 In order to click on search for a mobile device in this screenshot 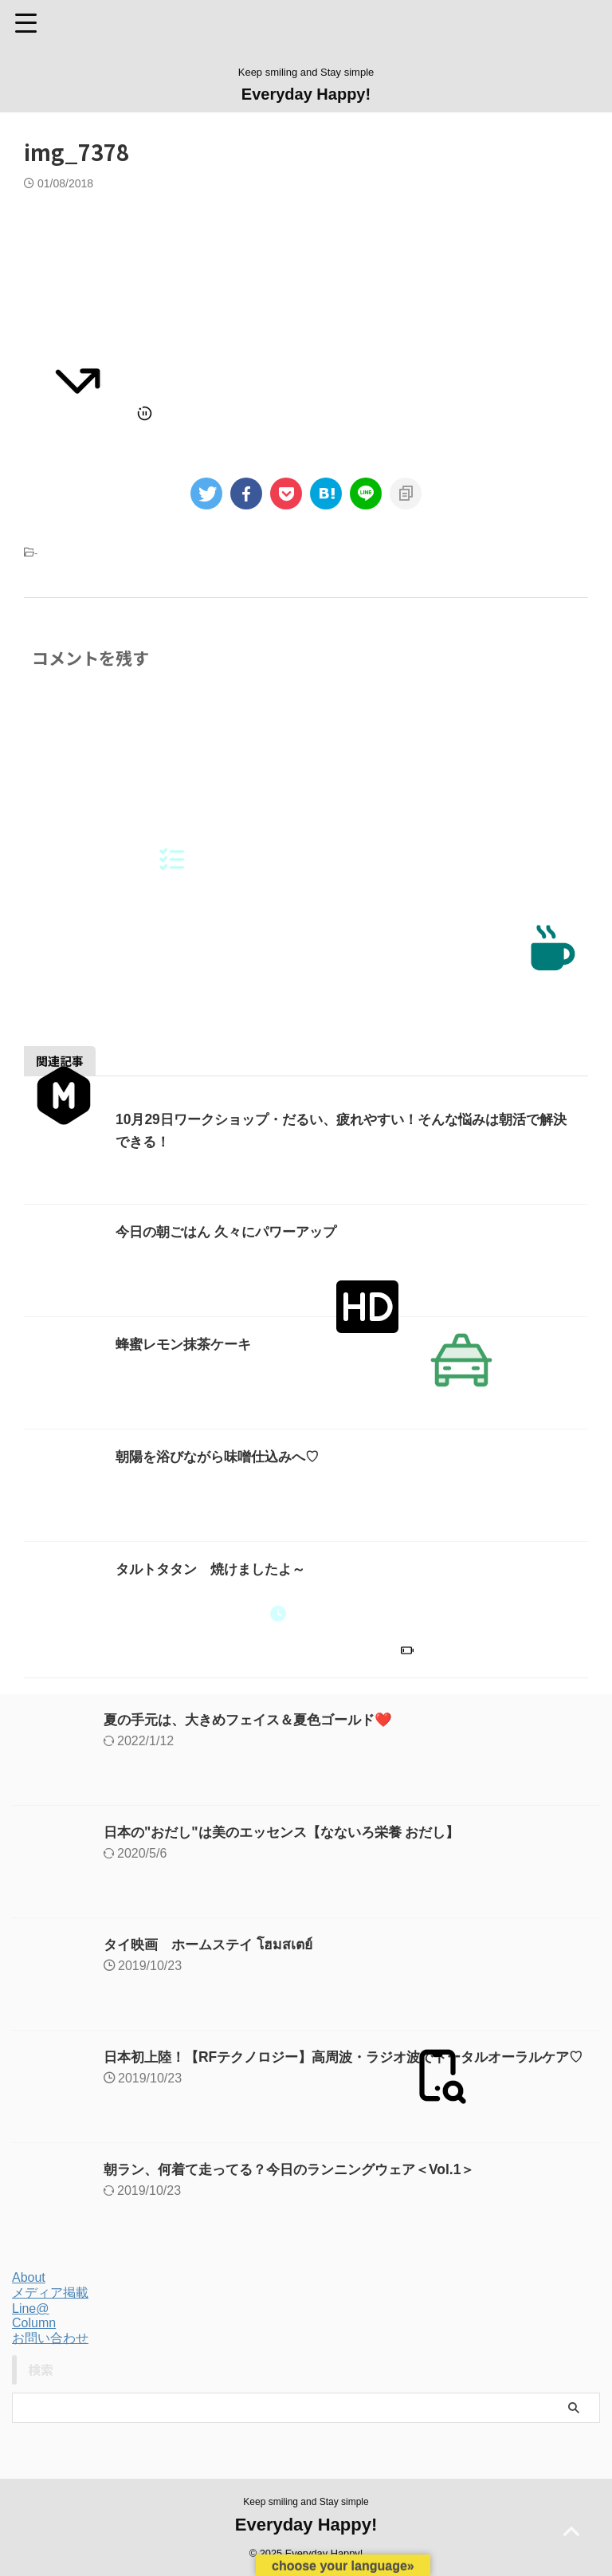, I will do `click(437, 2075)`.